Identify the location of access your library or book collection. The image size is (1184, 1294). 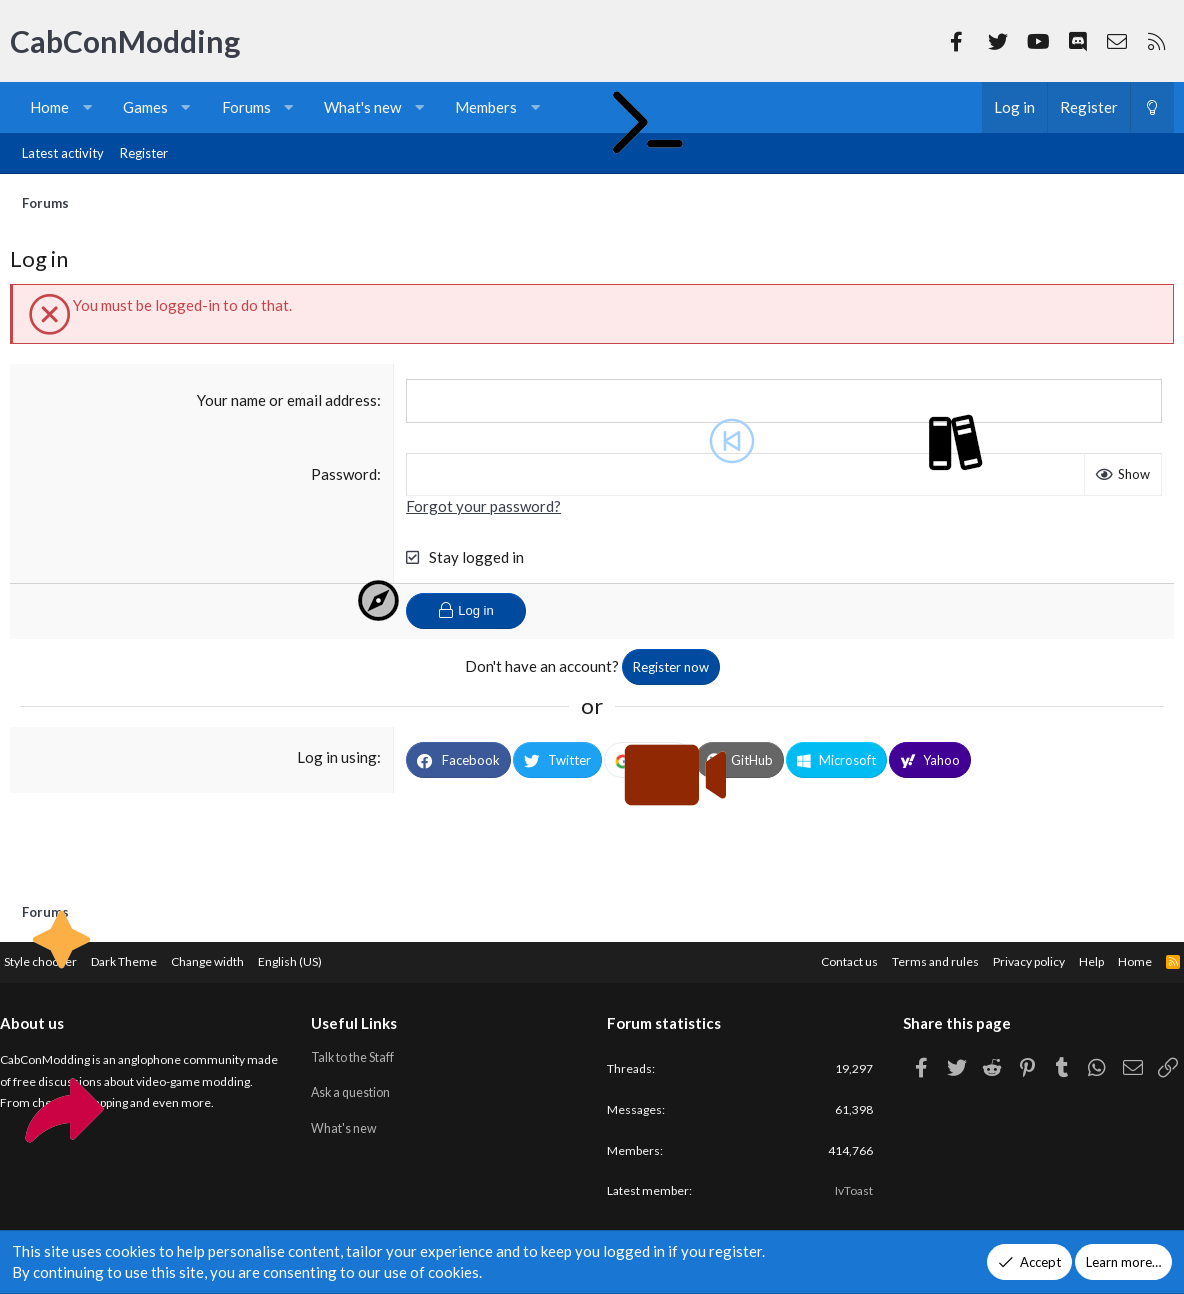
(953, 443).